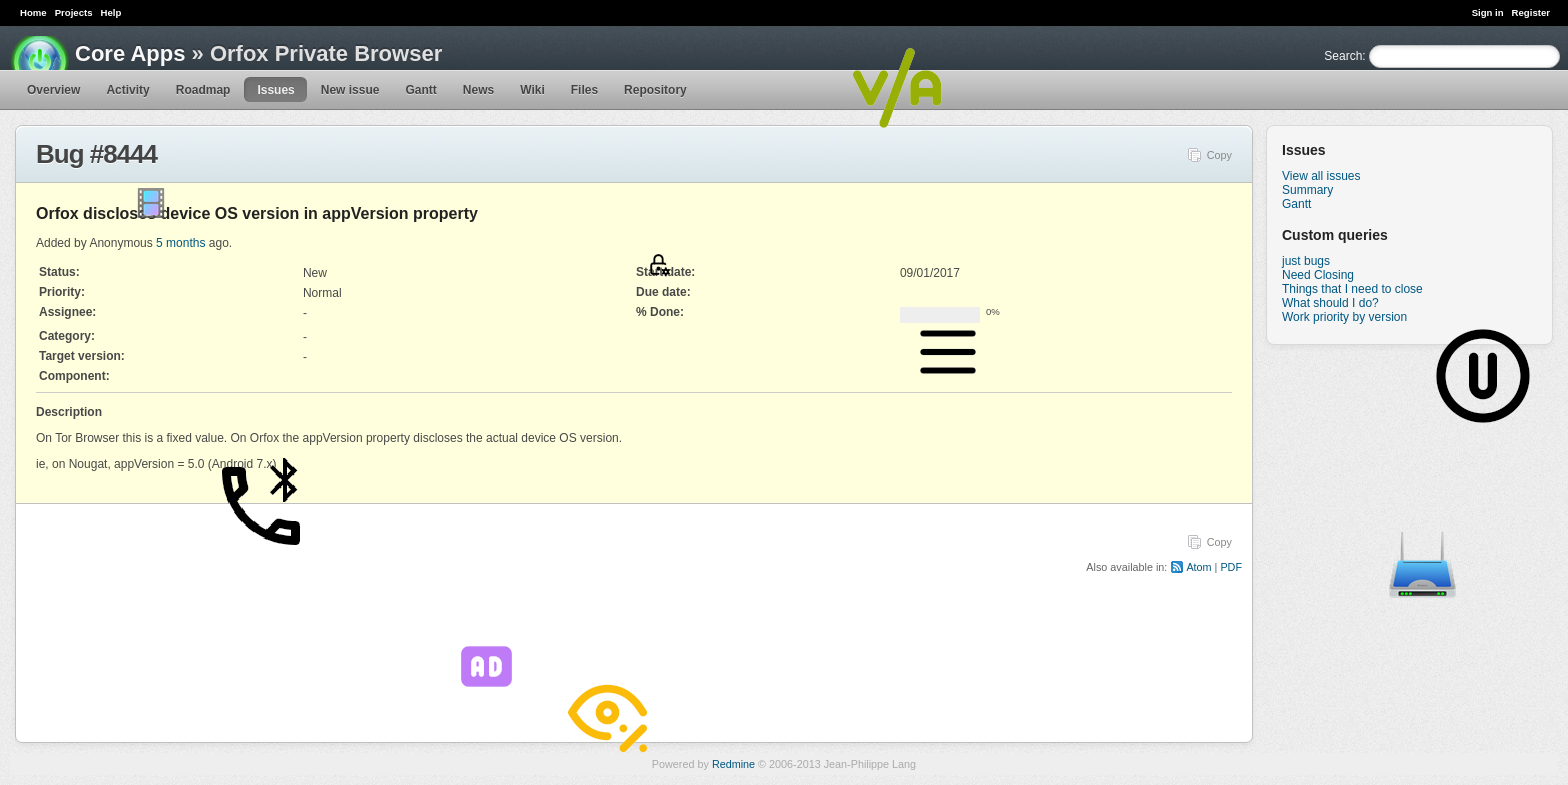  Describe the element at coordinates (486, 666) in the screenshot. I see `indicates sponsored or advertisement content` at that location.